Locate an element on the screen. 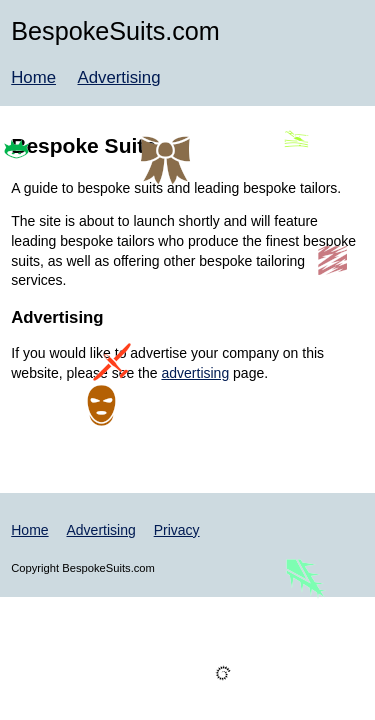  select spiked tail attack for creature is located at coordinates (306, 579).